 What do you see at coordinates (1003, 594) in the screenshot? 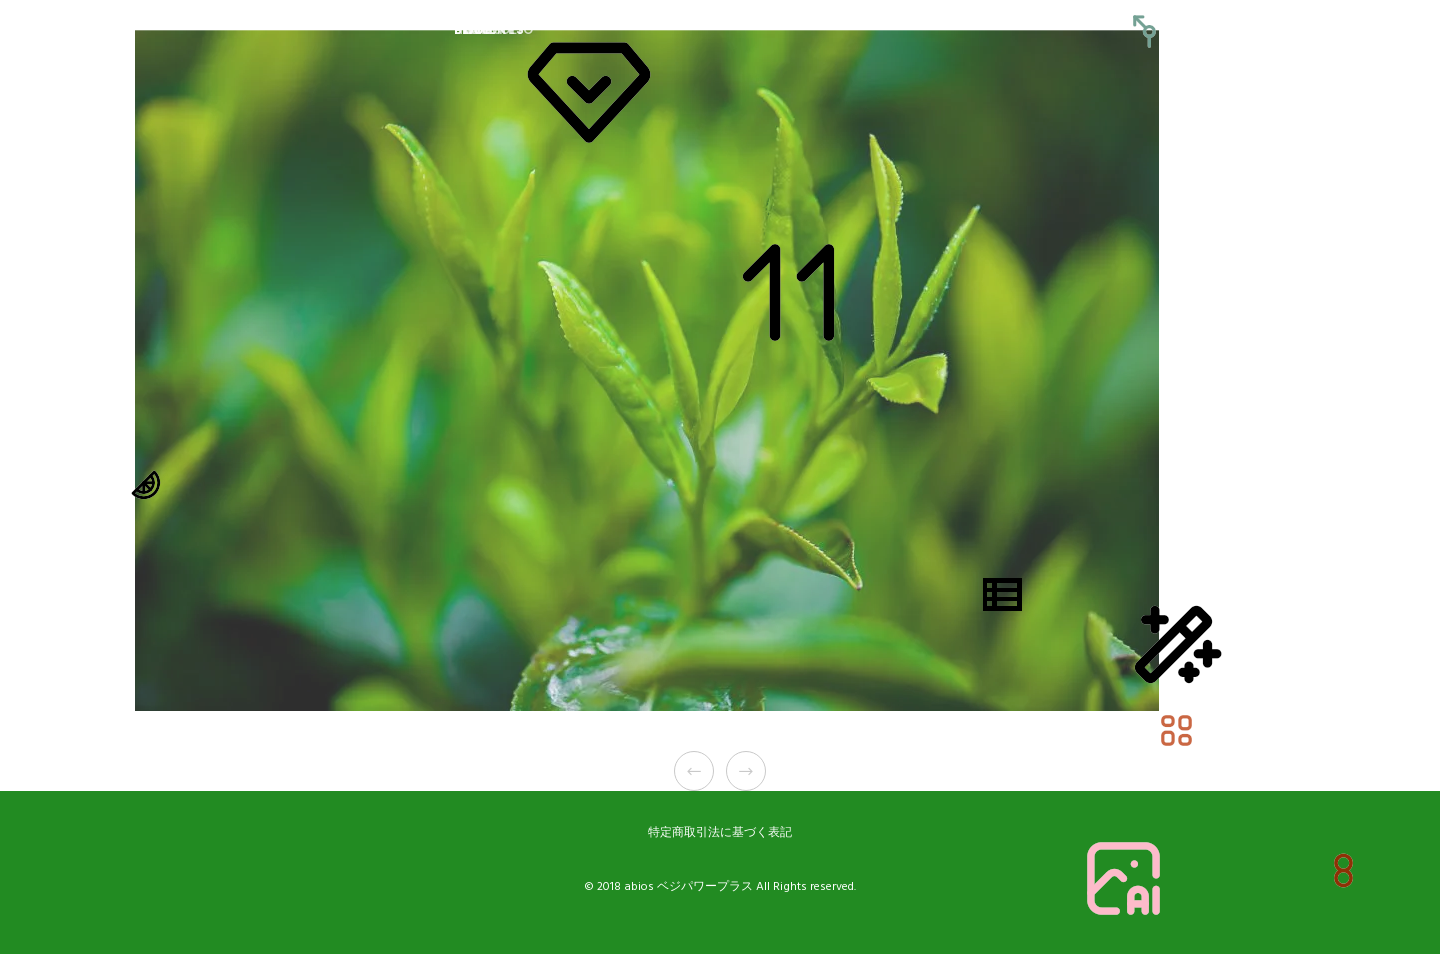
I see `switch to list view` at bounding box center [1003, 594].